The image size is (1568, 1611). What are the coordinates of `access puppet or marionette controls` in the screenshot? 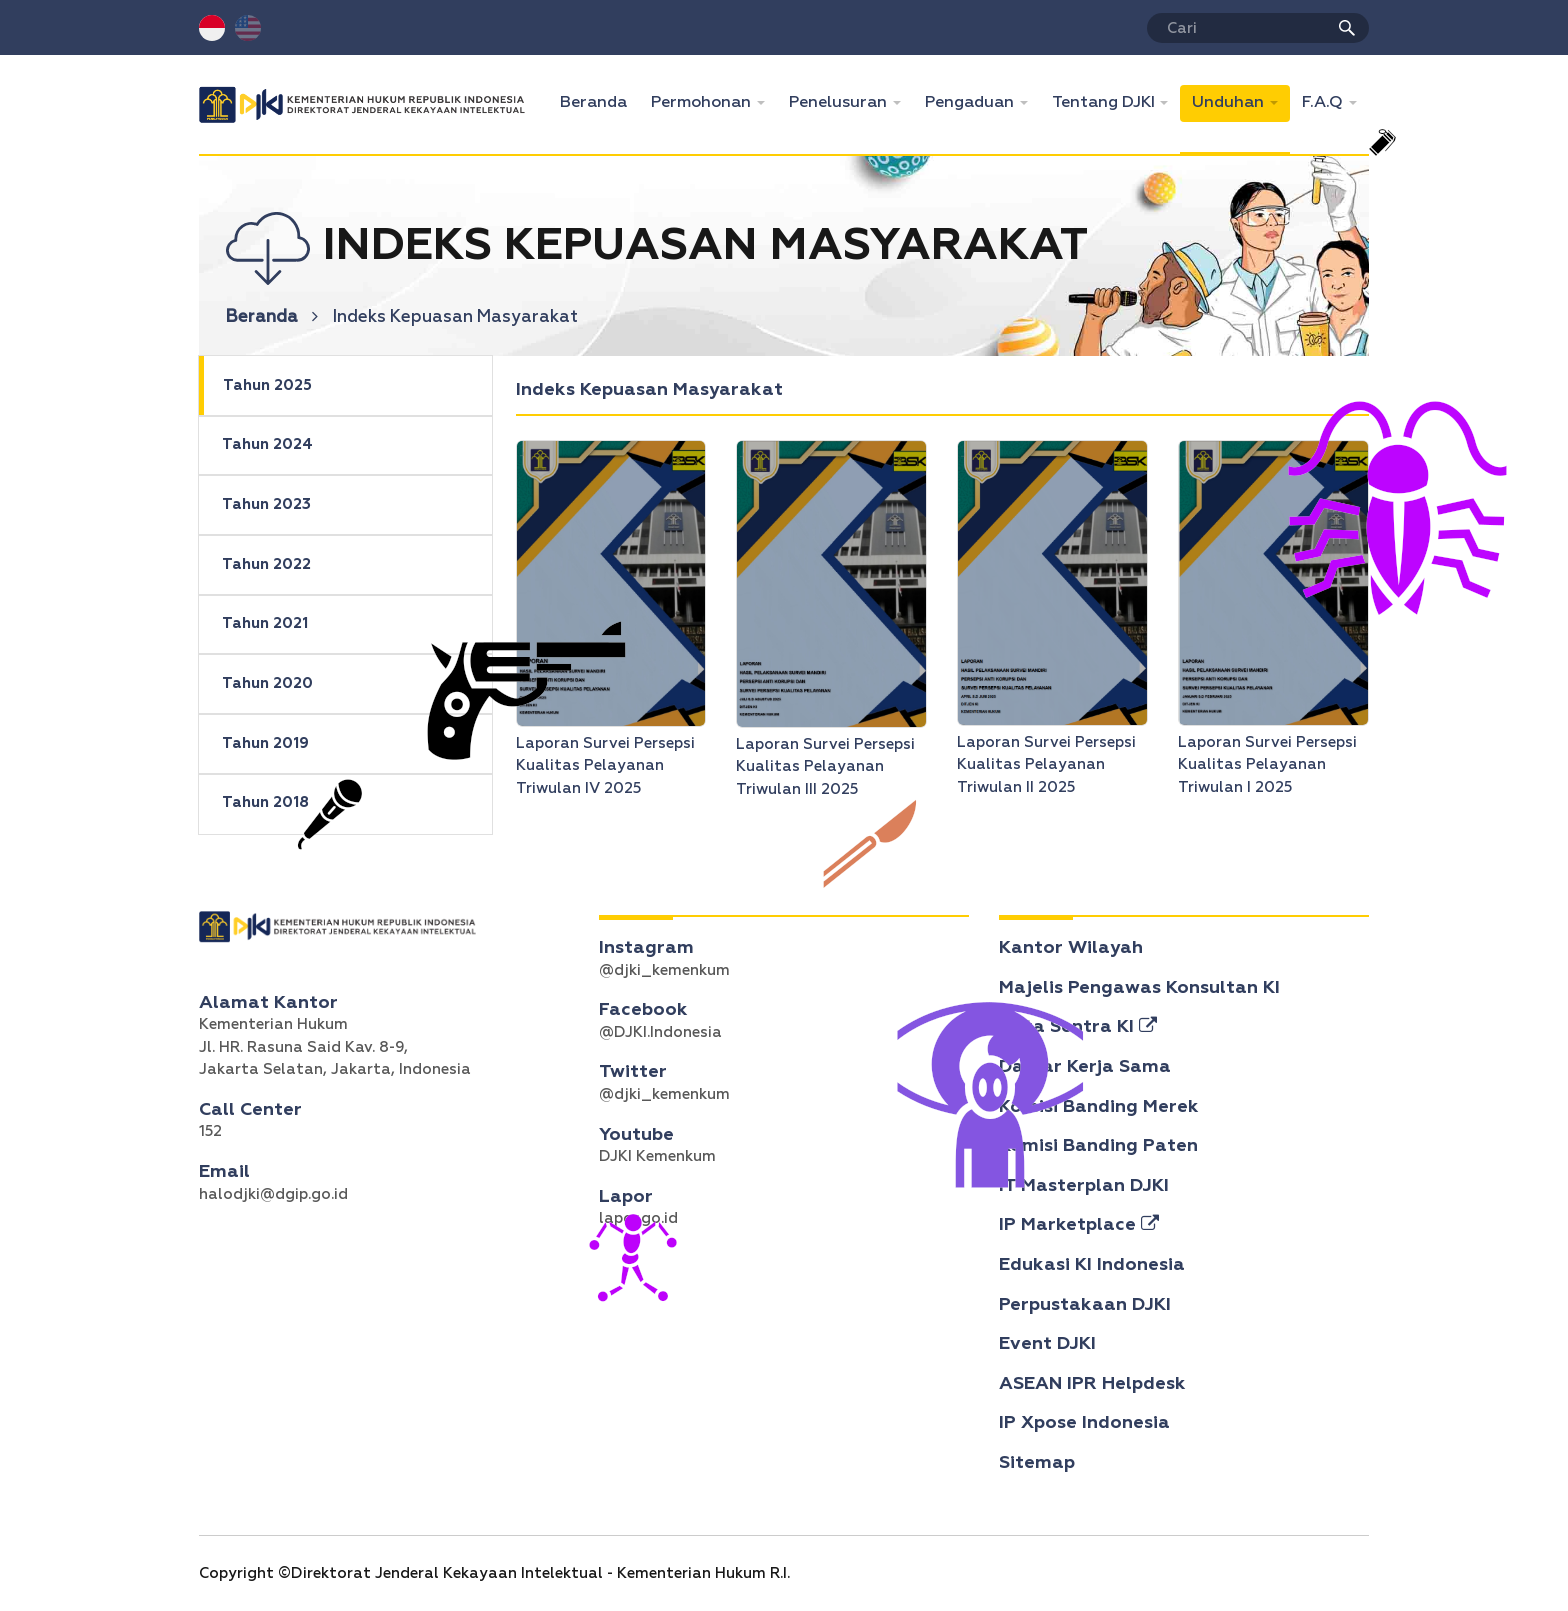 It's located at (633, 1258).